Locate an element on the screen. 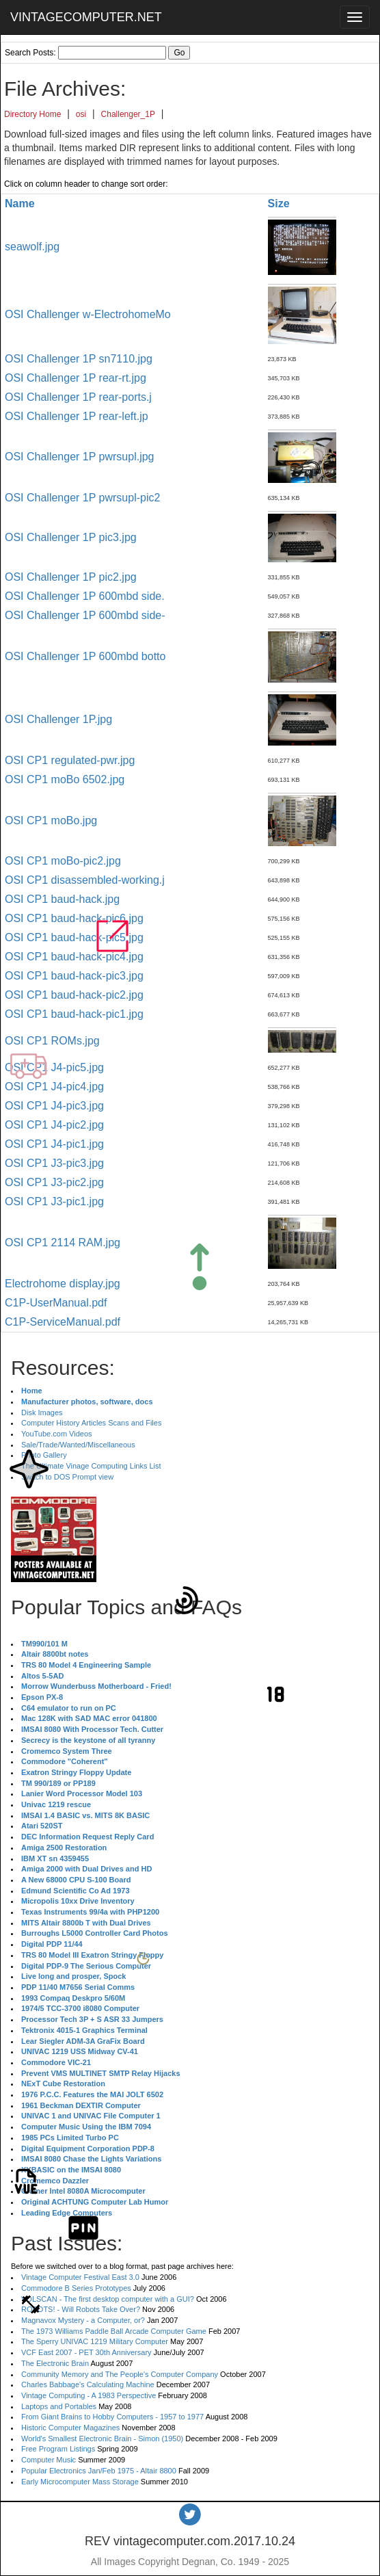 The height and width of the screenshot is (2576, 380). open link in a new window or tab is located at coordinates (112, 936).